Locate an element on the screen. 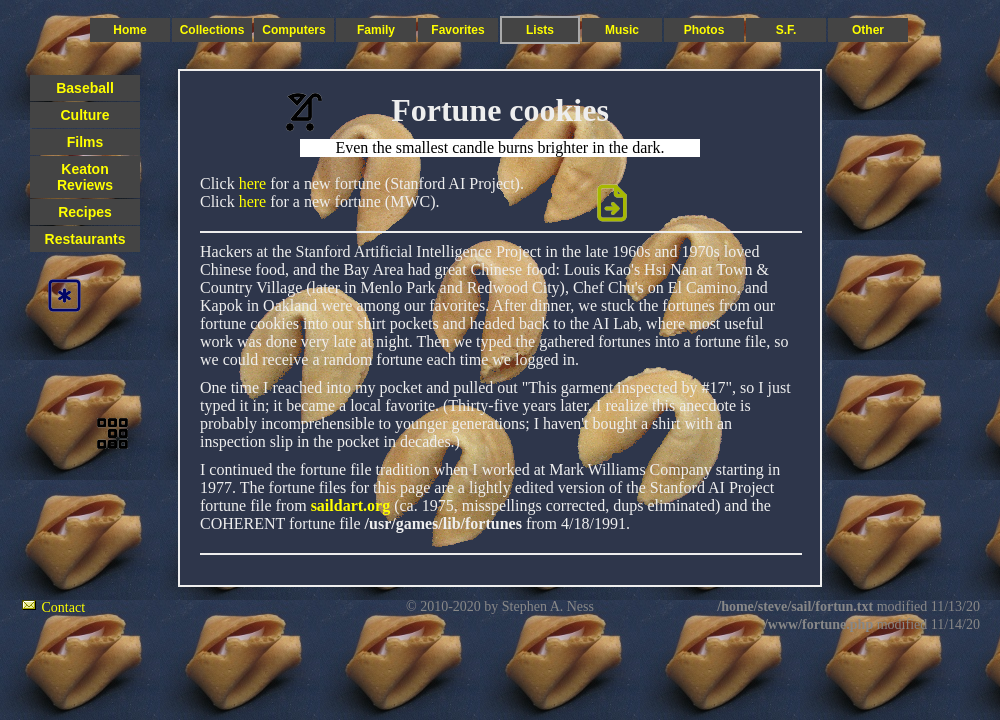 This screenshot has width=1000, height=720. pnpm package manager logo is located at coordinates (112, 433).